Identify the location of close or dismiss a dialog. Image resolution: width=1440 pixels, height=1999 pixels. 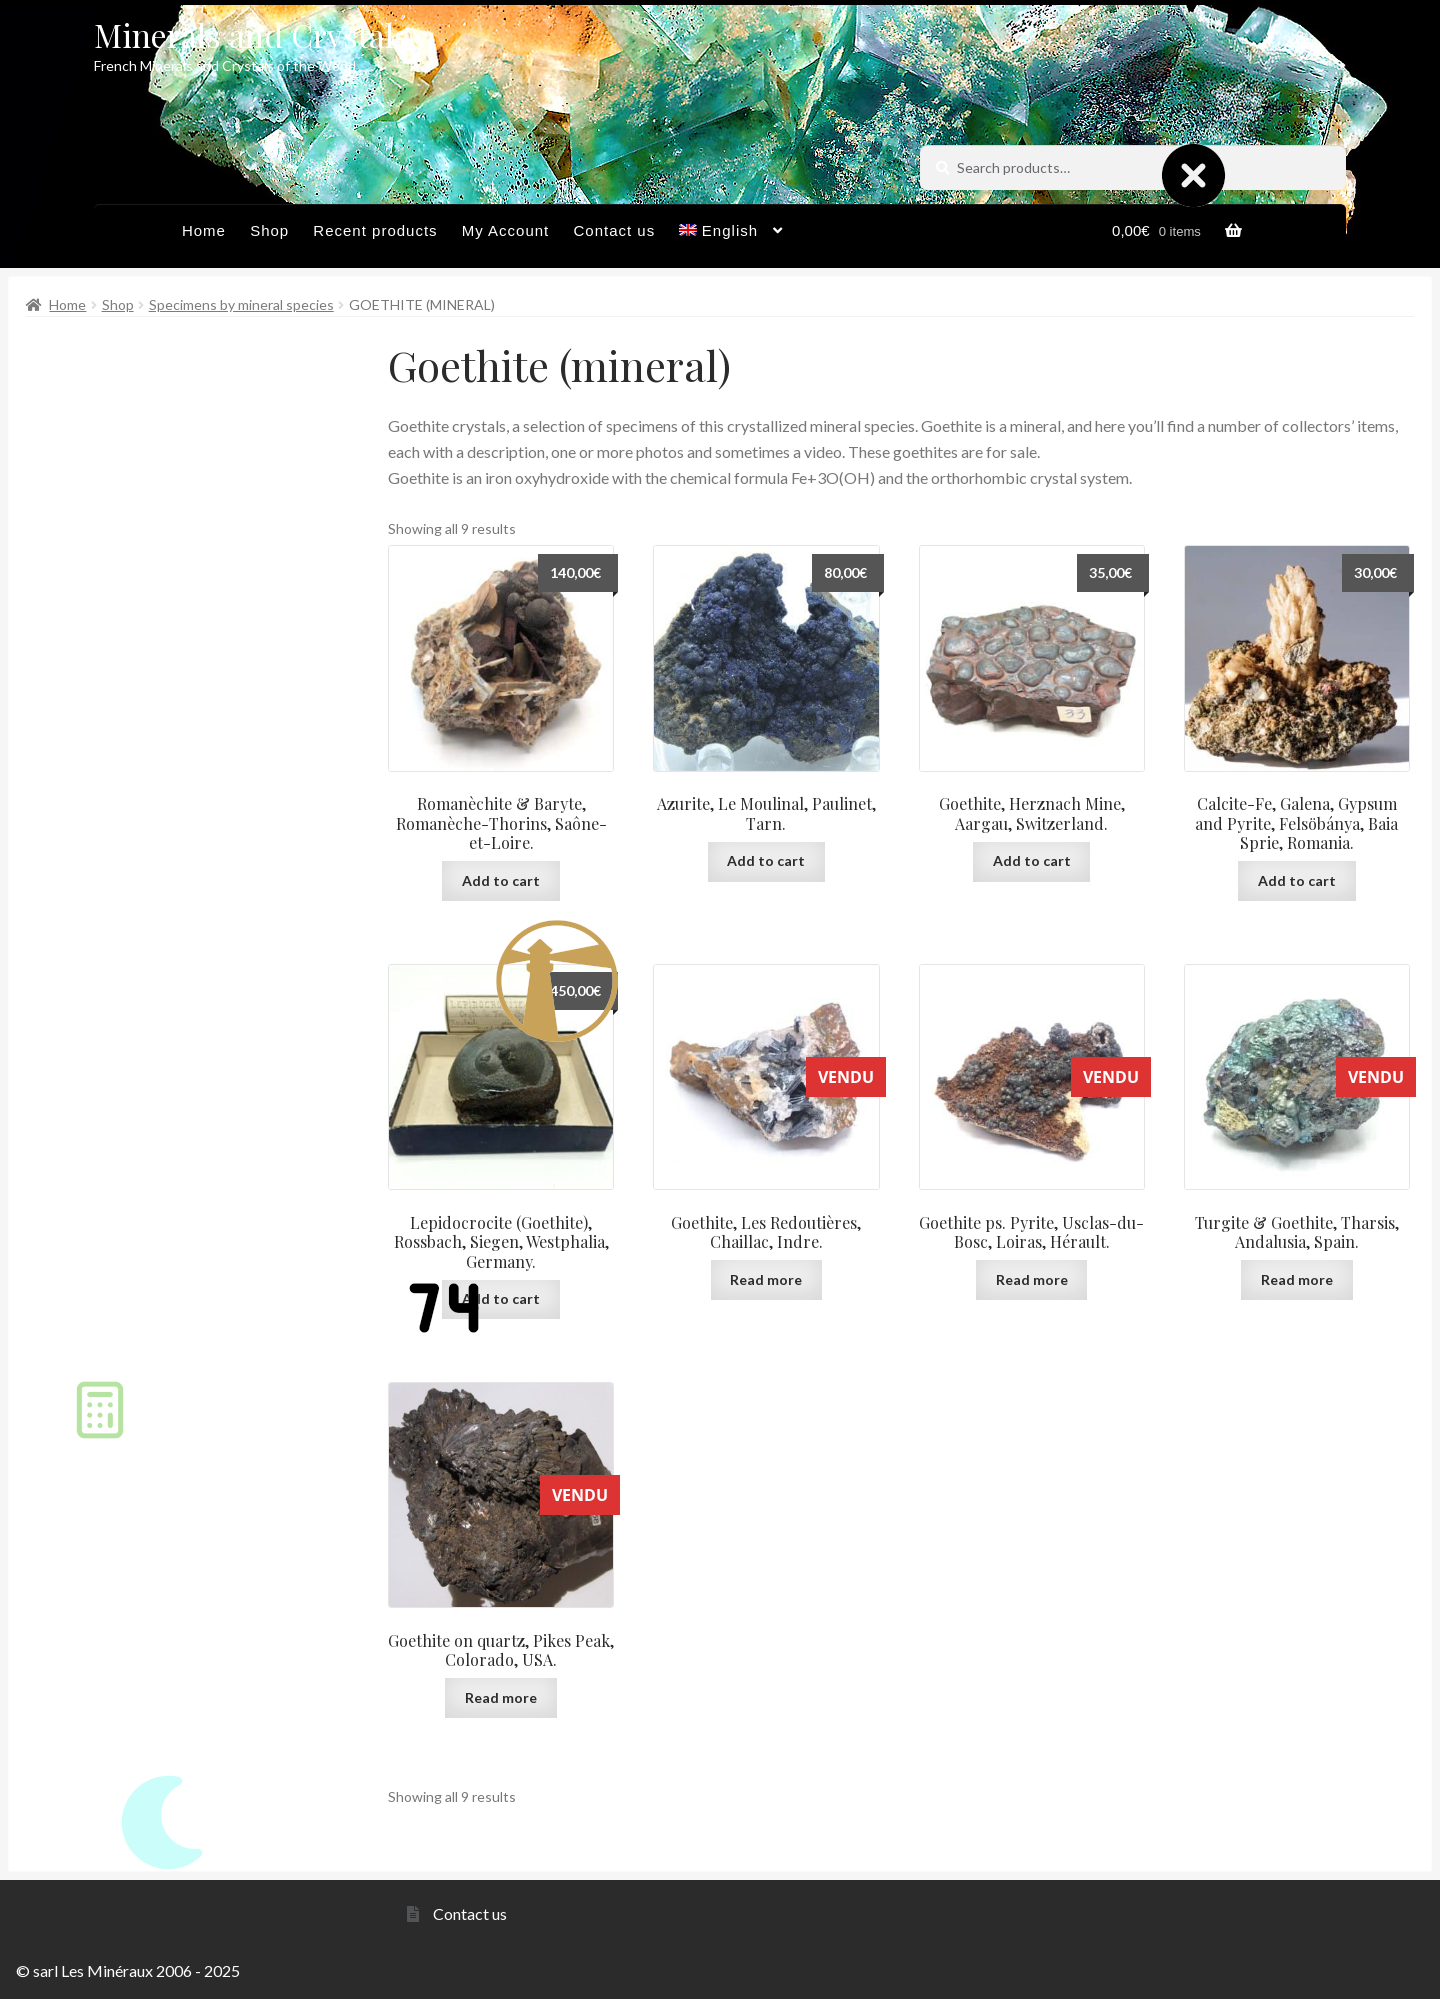
(1193, 175).